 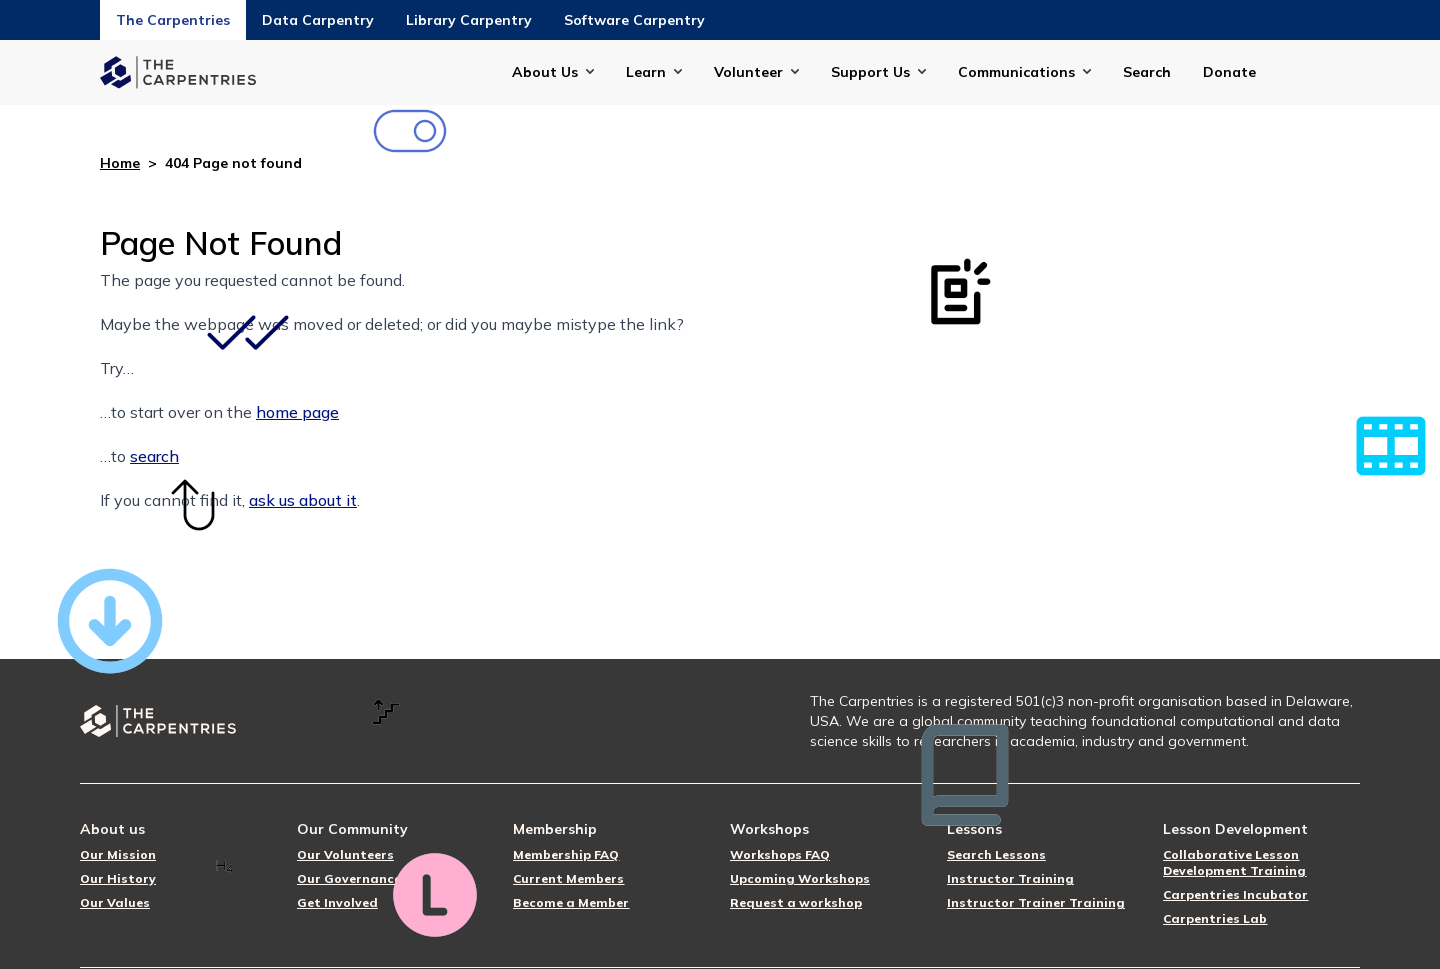 I want to click on indicates sponsored or advertisement content, so click(x=957, y=291).